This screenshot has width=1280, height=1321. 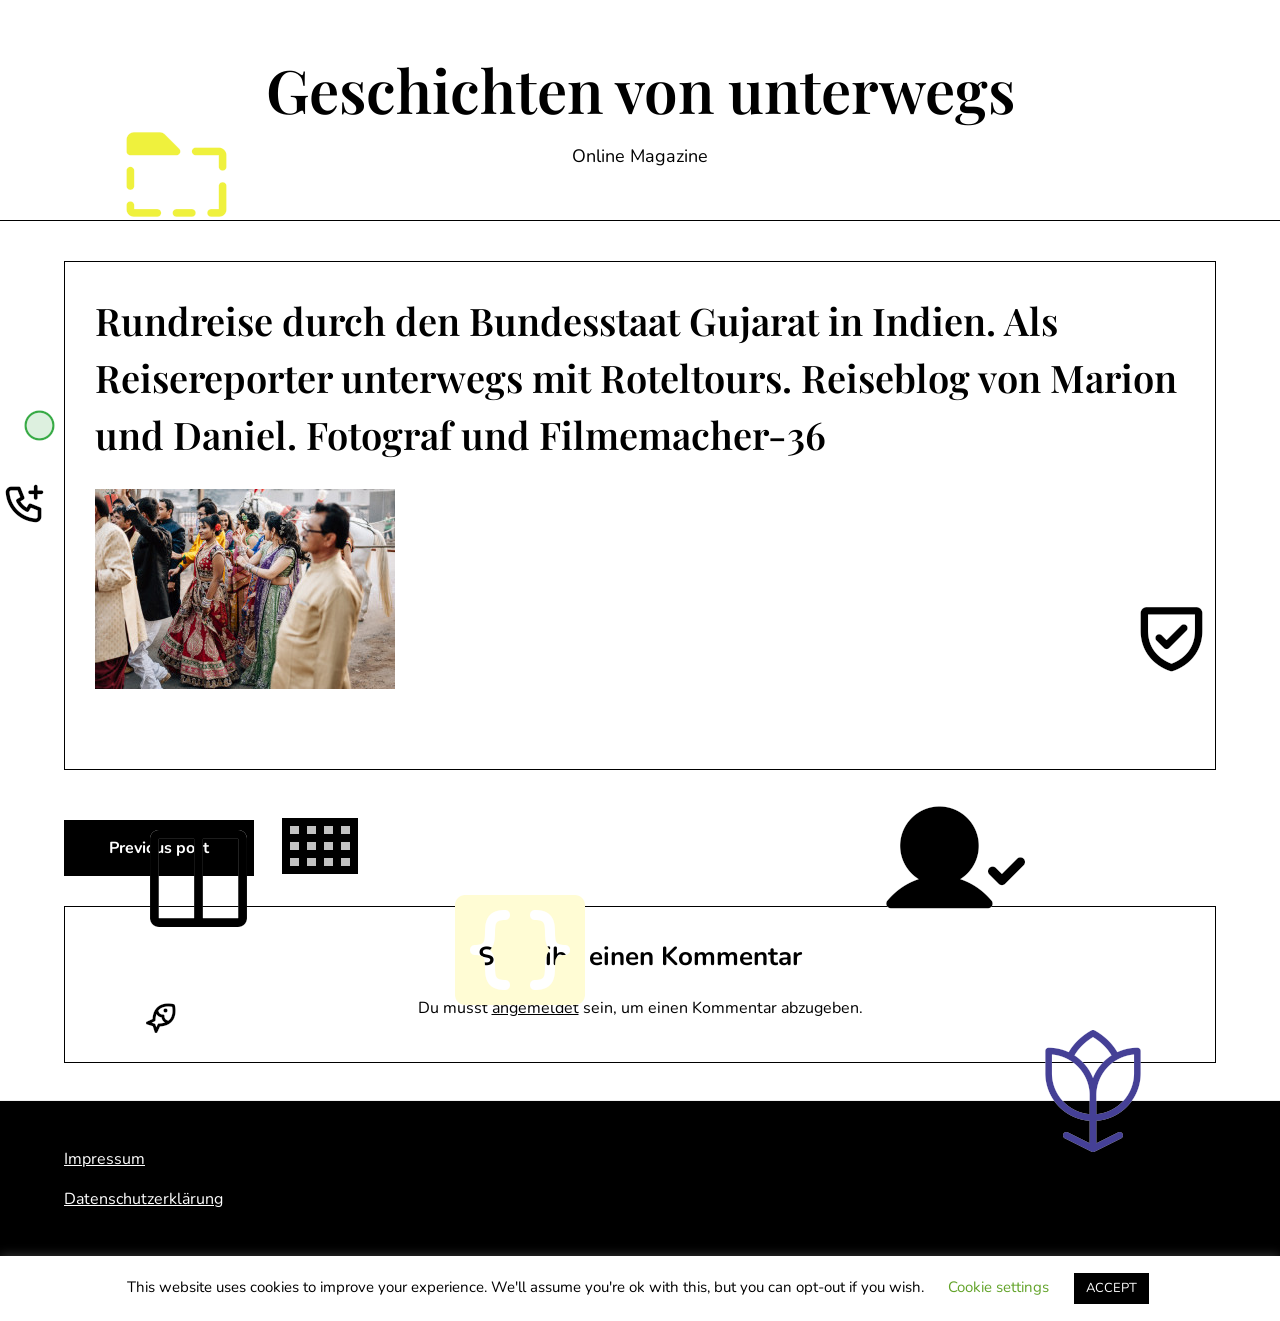 What do you see at coordinates (318, 846) in the screenshot?
I see `switch to comfortable grid view` at bounding box center [318, 846].